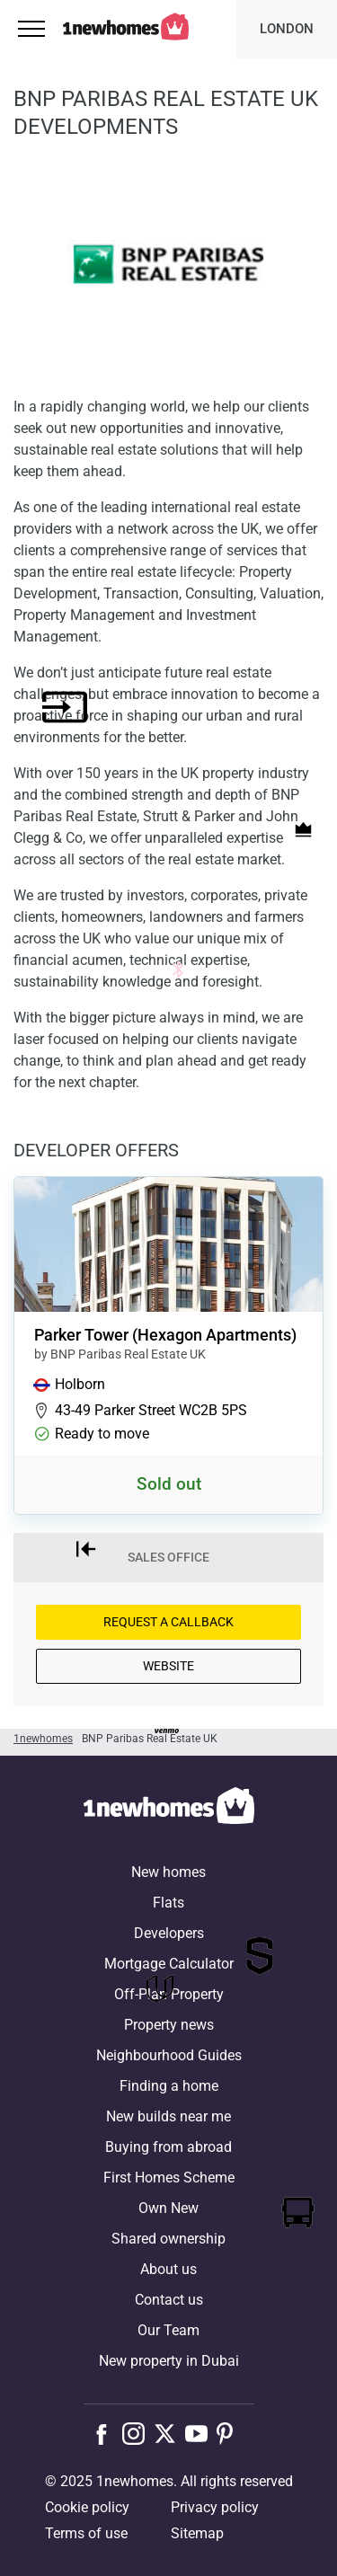 The width and height of the screenshot is (337, 2576). I want to click on collapse panel to the left, so click(85, 1549).